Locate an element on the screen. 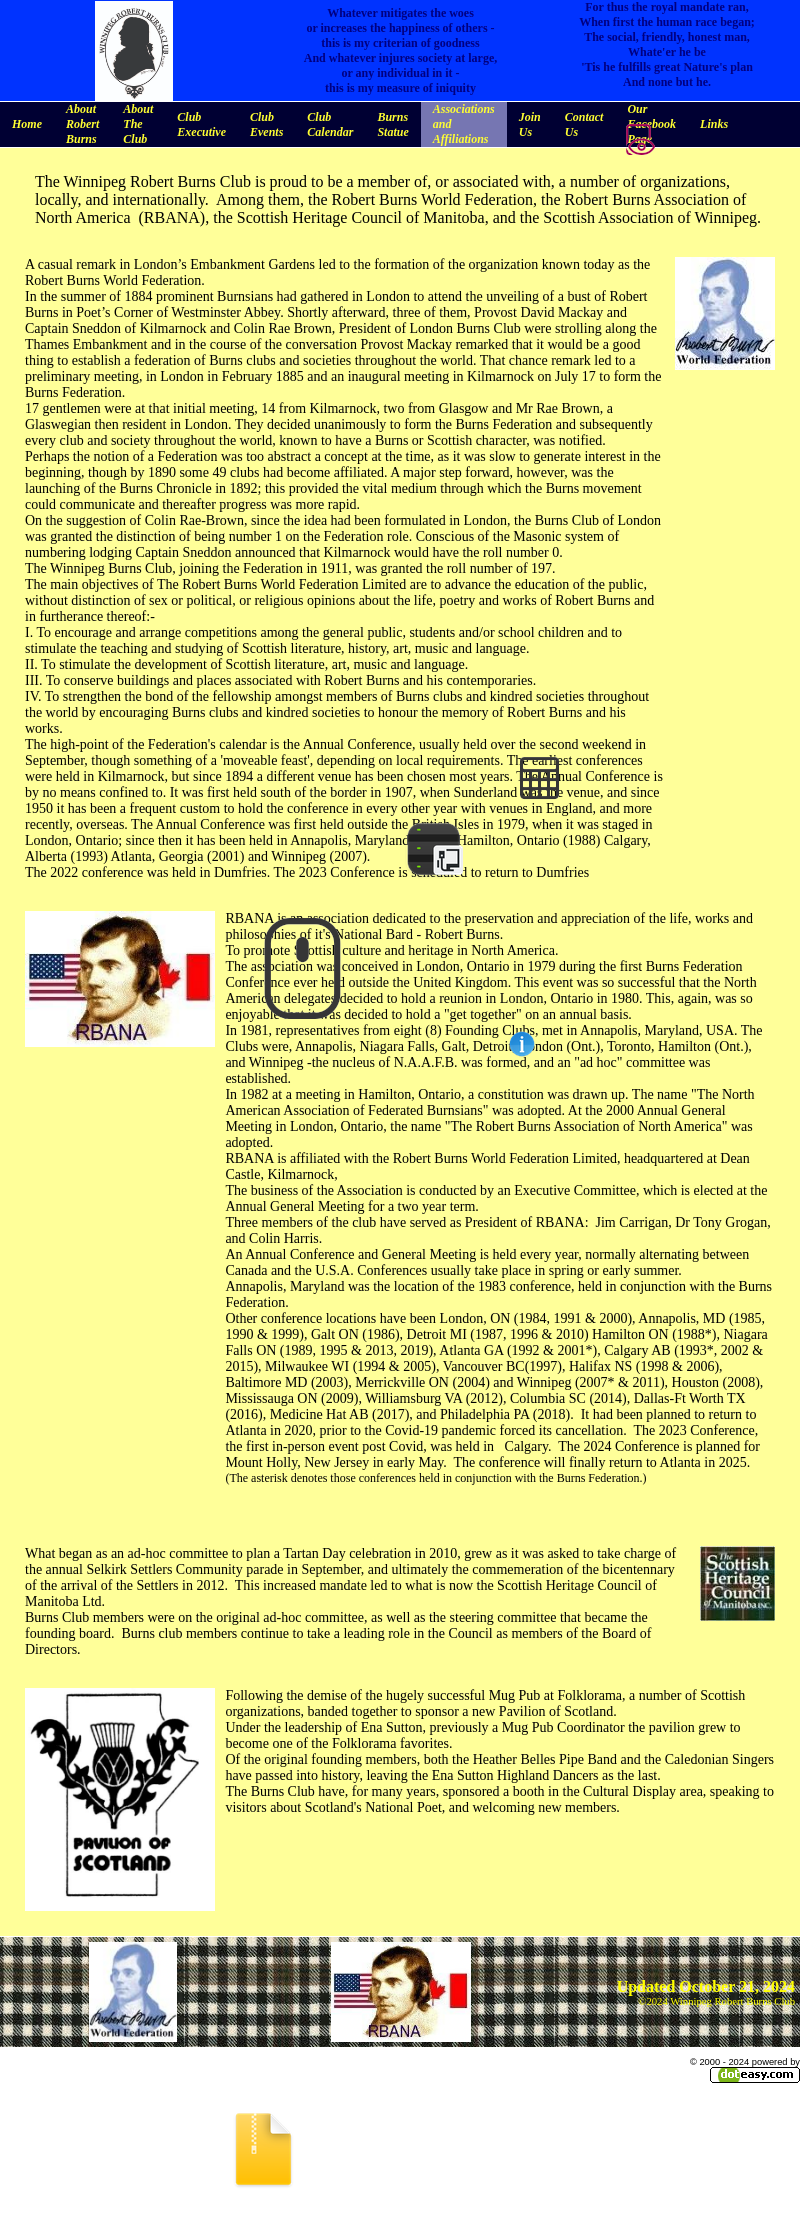 This screenshot has height=2215, width=800. configure DHCP server settings is located at coordinates (434, 850).